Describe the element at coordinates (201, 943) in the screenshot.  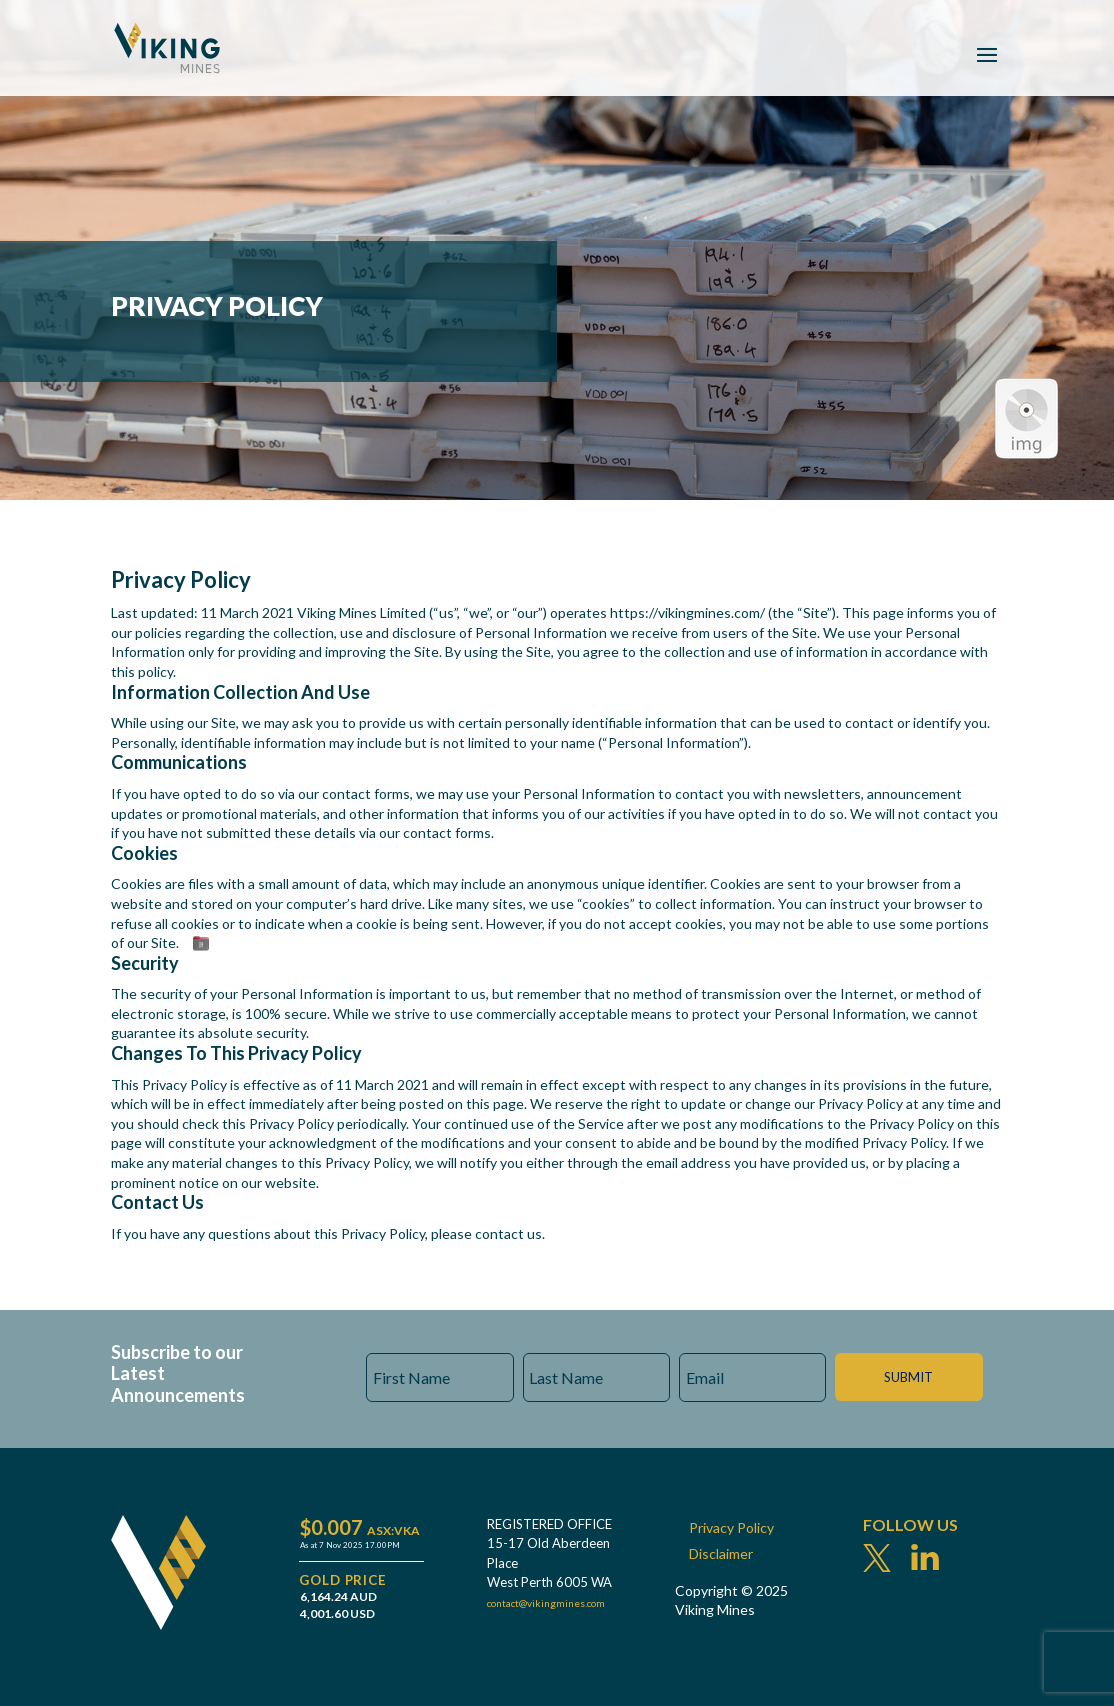
I see `open templates folder` at that location.